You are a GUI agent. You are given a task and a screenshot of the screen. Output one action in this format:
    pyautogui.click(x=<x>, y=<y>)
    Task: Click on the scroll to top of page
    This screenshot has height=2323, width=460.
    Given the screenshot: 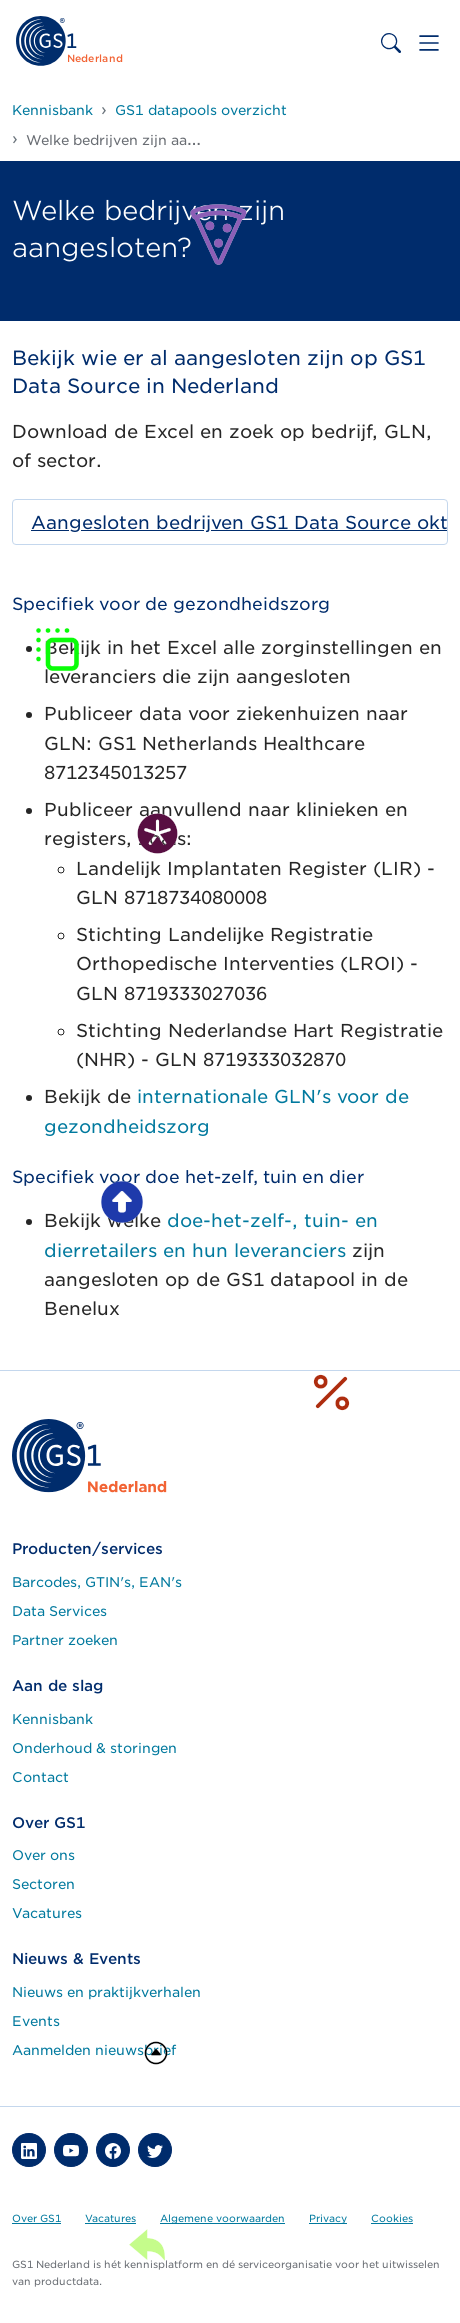 What is the action you would take?
    pyautogui.click(x=122, y=1202)
    